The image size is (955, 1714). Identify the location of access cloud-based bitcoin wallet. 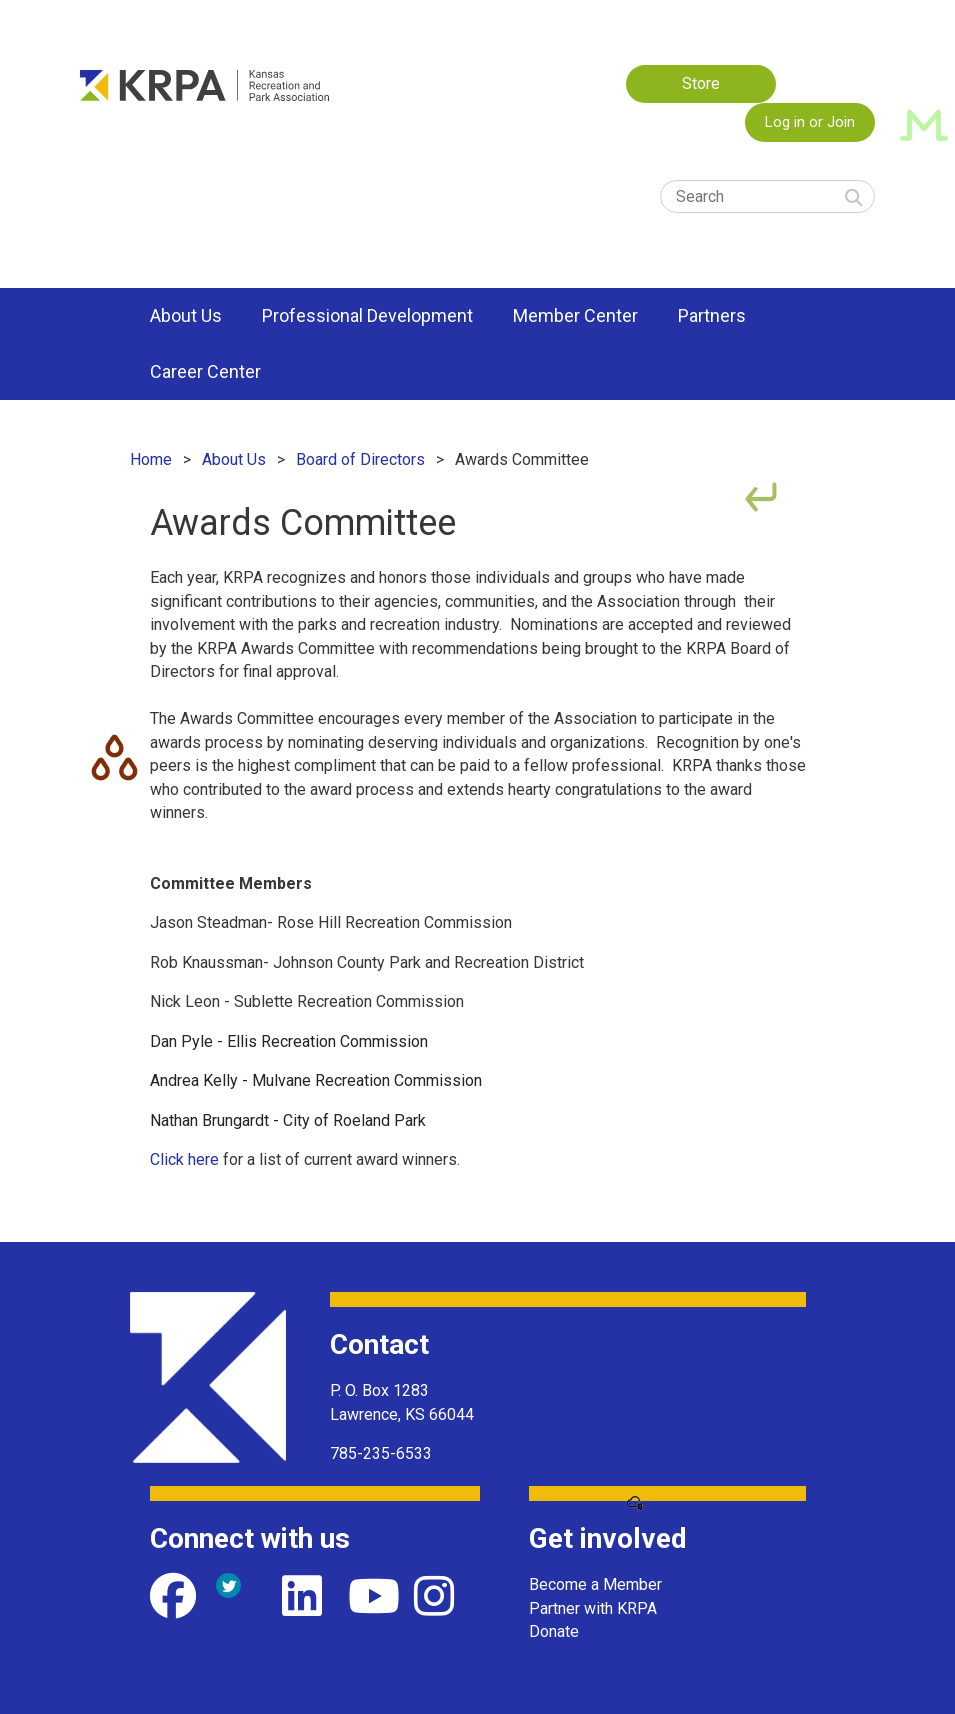
(635, 1502).